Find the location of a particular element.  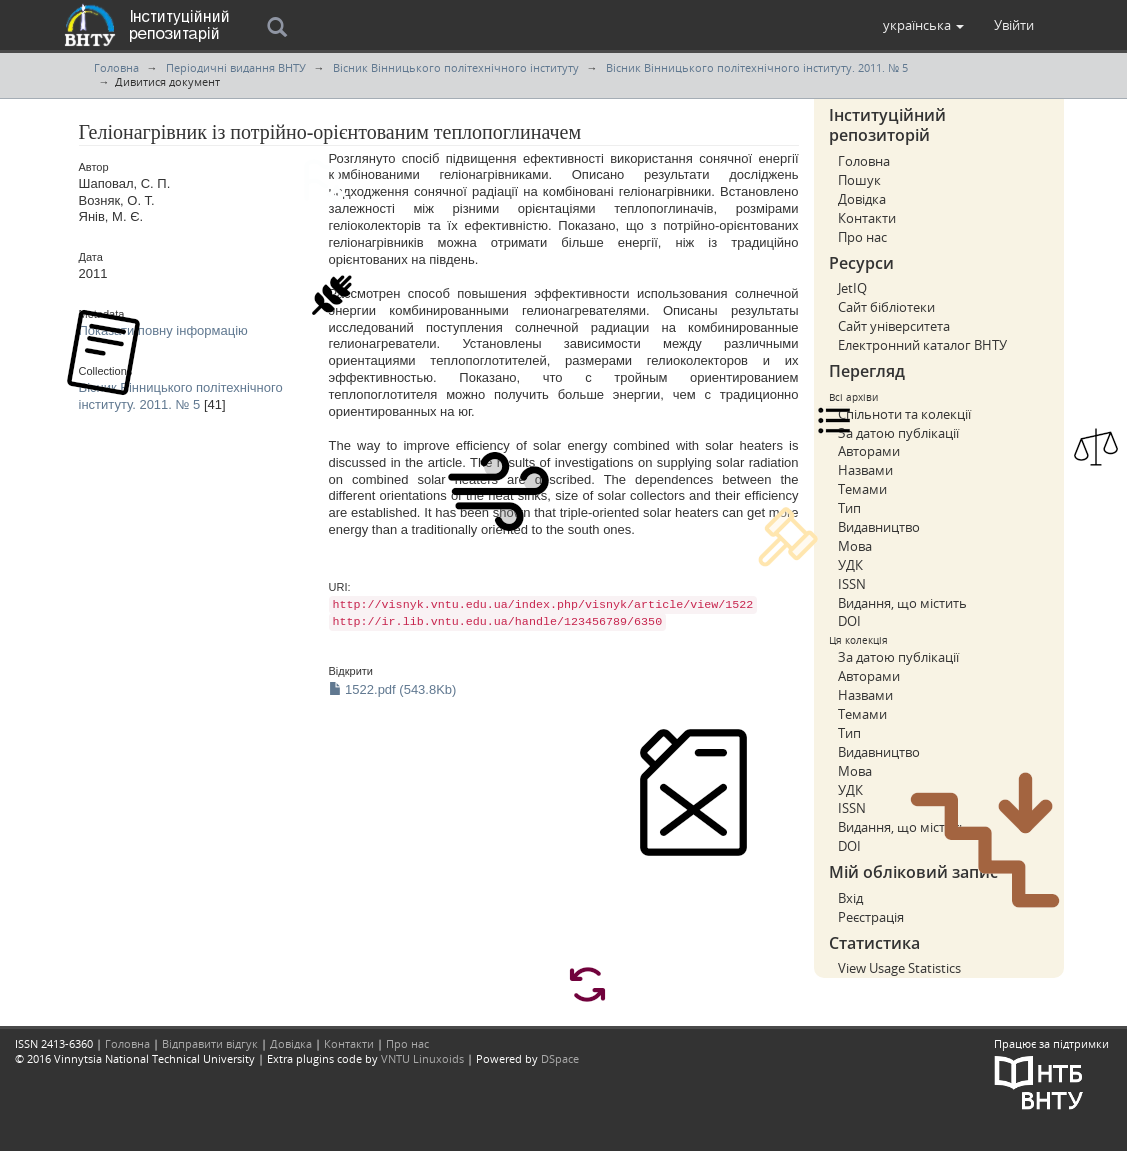

access legal or terms of service information is located at coordinates (786, 539).